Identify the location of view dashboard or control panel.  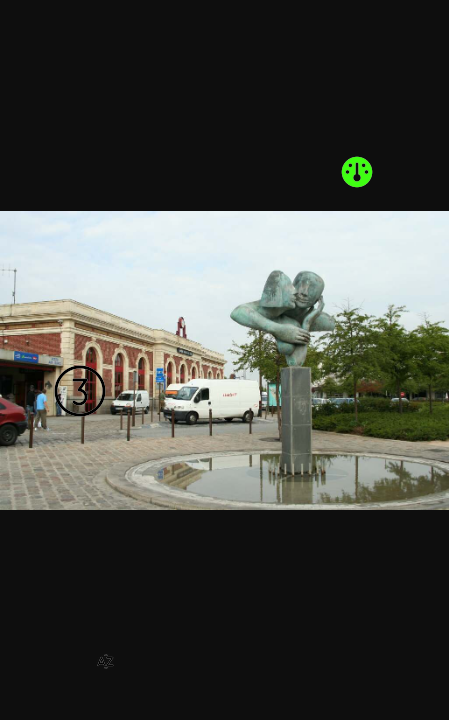
(357, 172).